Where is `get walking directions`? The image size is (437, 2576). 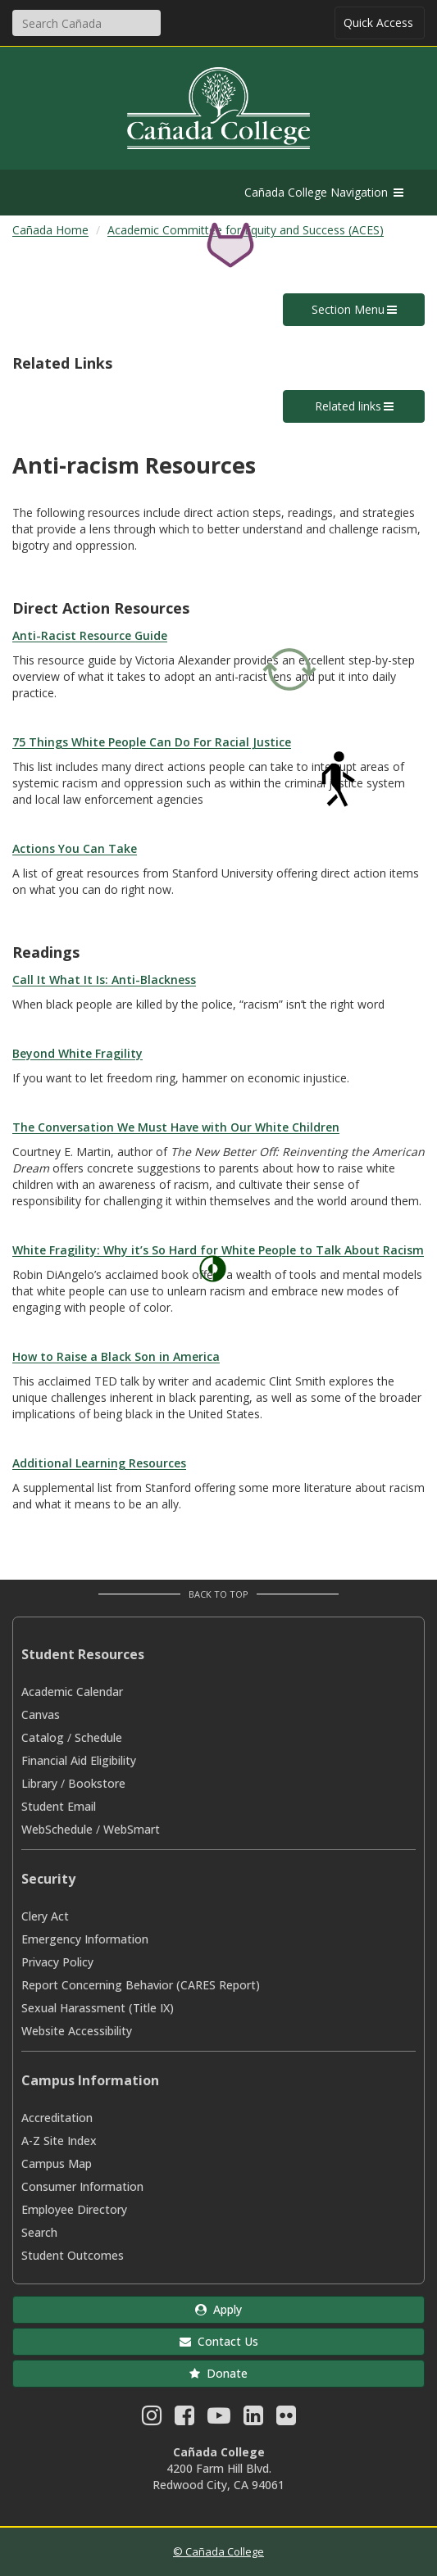 get walking directions is located at coordinates (339, 778).